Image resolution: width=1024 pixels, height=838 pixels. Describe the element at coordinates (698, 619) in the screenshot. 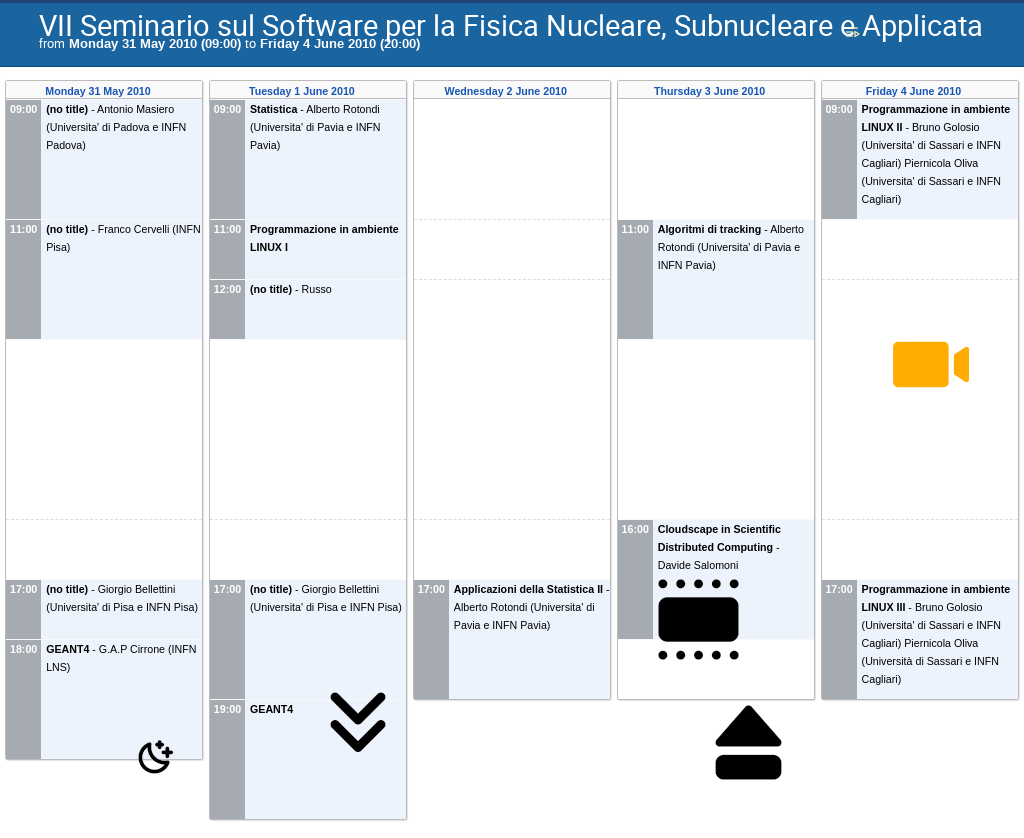

I see `insert a new content section` at that location.